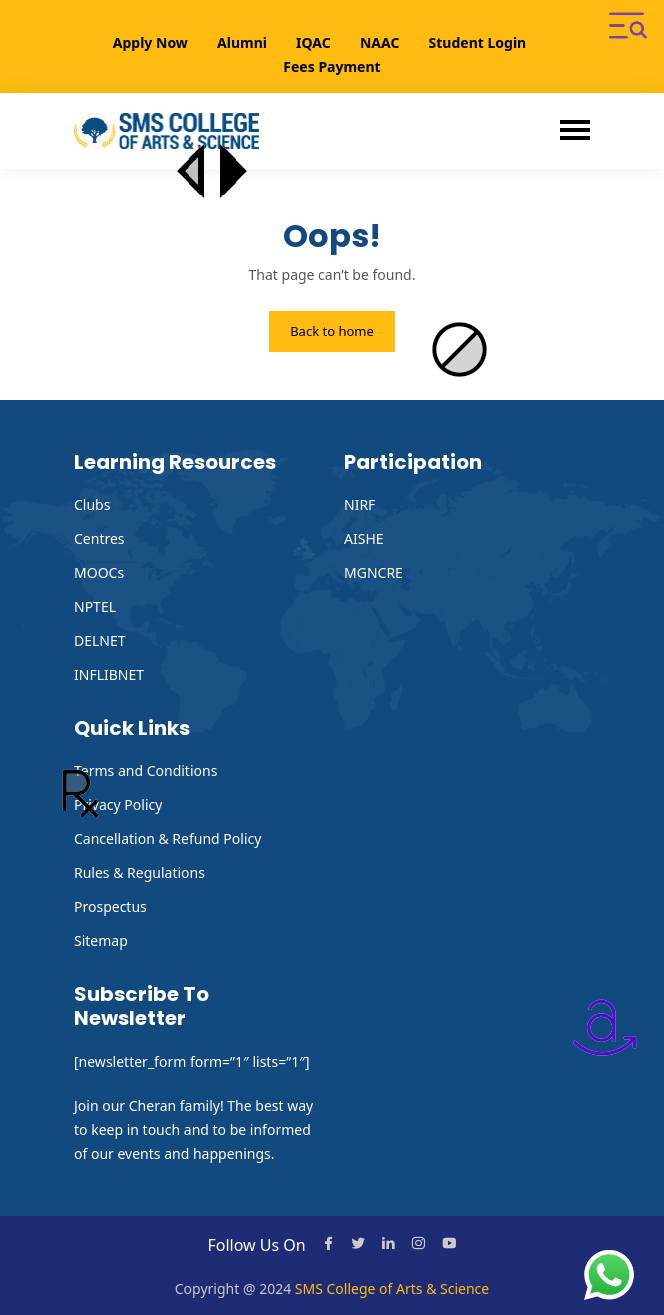 The image size is (664, 1315). Describe the element at coordinates (626, 25) in the screenshot. I see `search within a list or document` at that location.